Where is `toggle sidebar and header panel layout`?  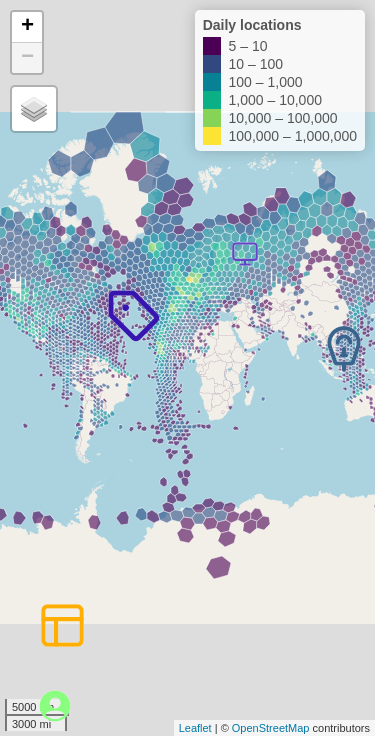 toggle sidebar and header panel layout is located at coordinates (62, 625).